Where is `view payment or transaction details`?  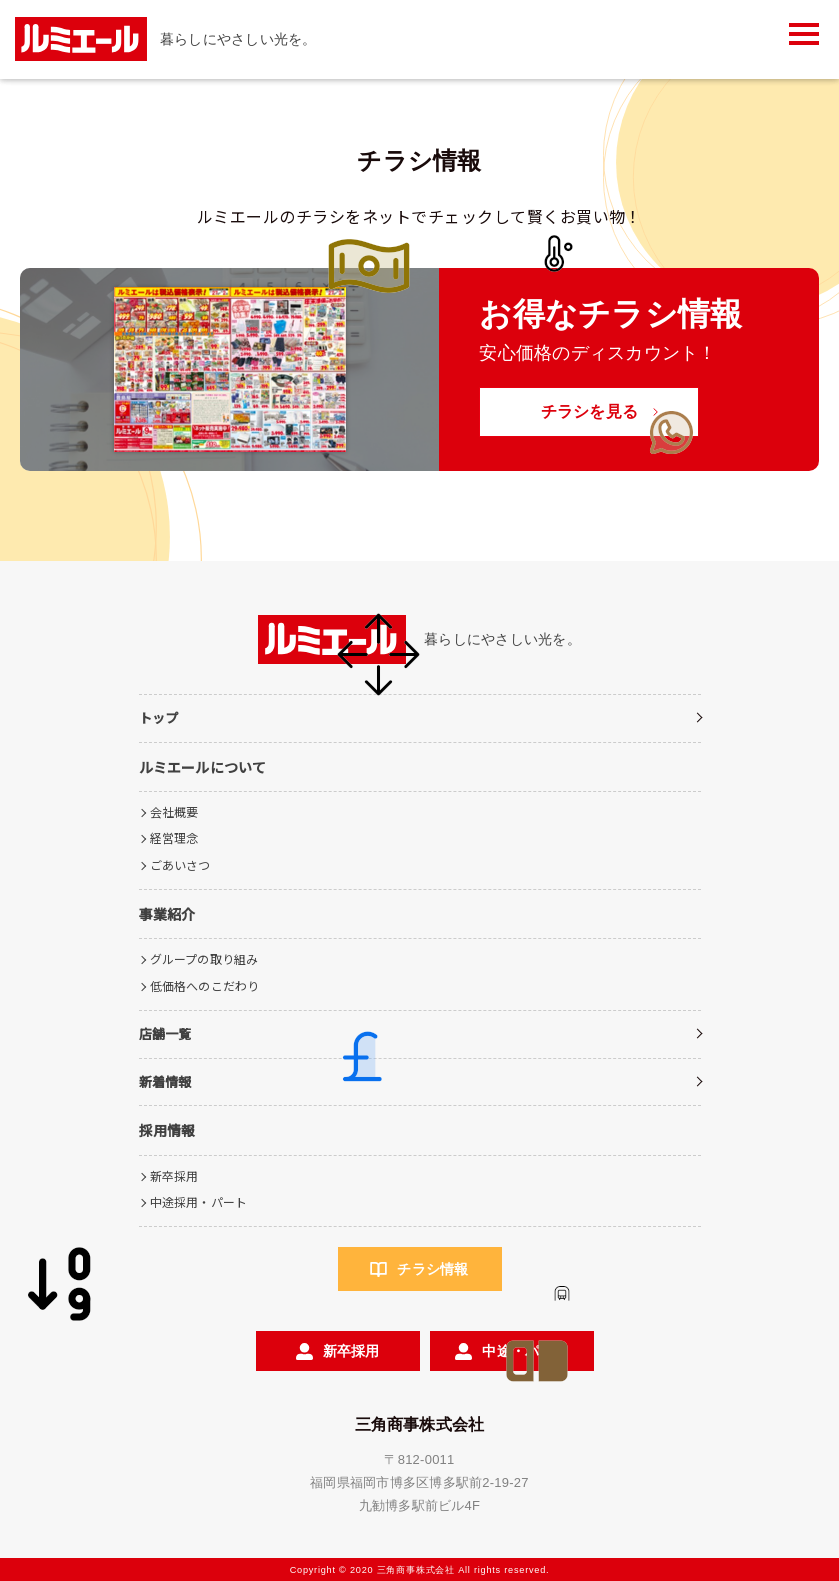
view payment or transaction details is located at coordinates (369, 266).